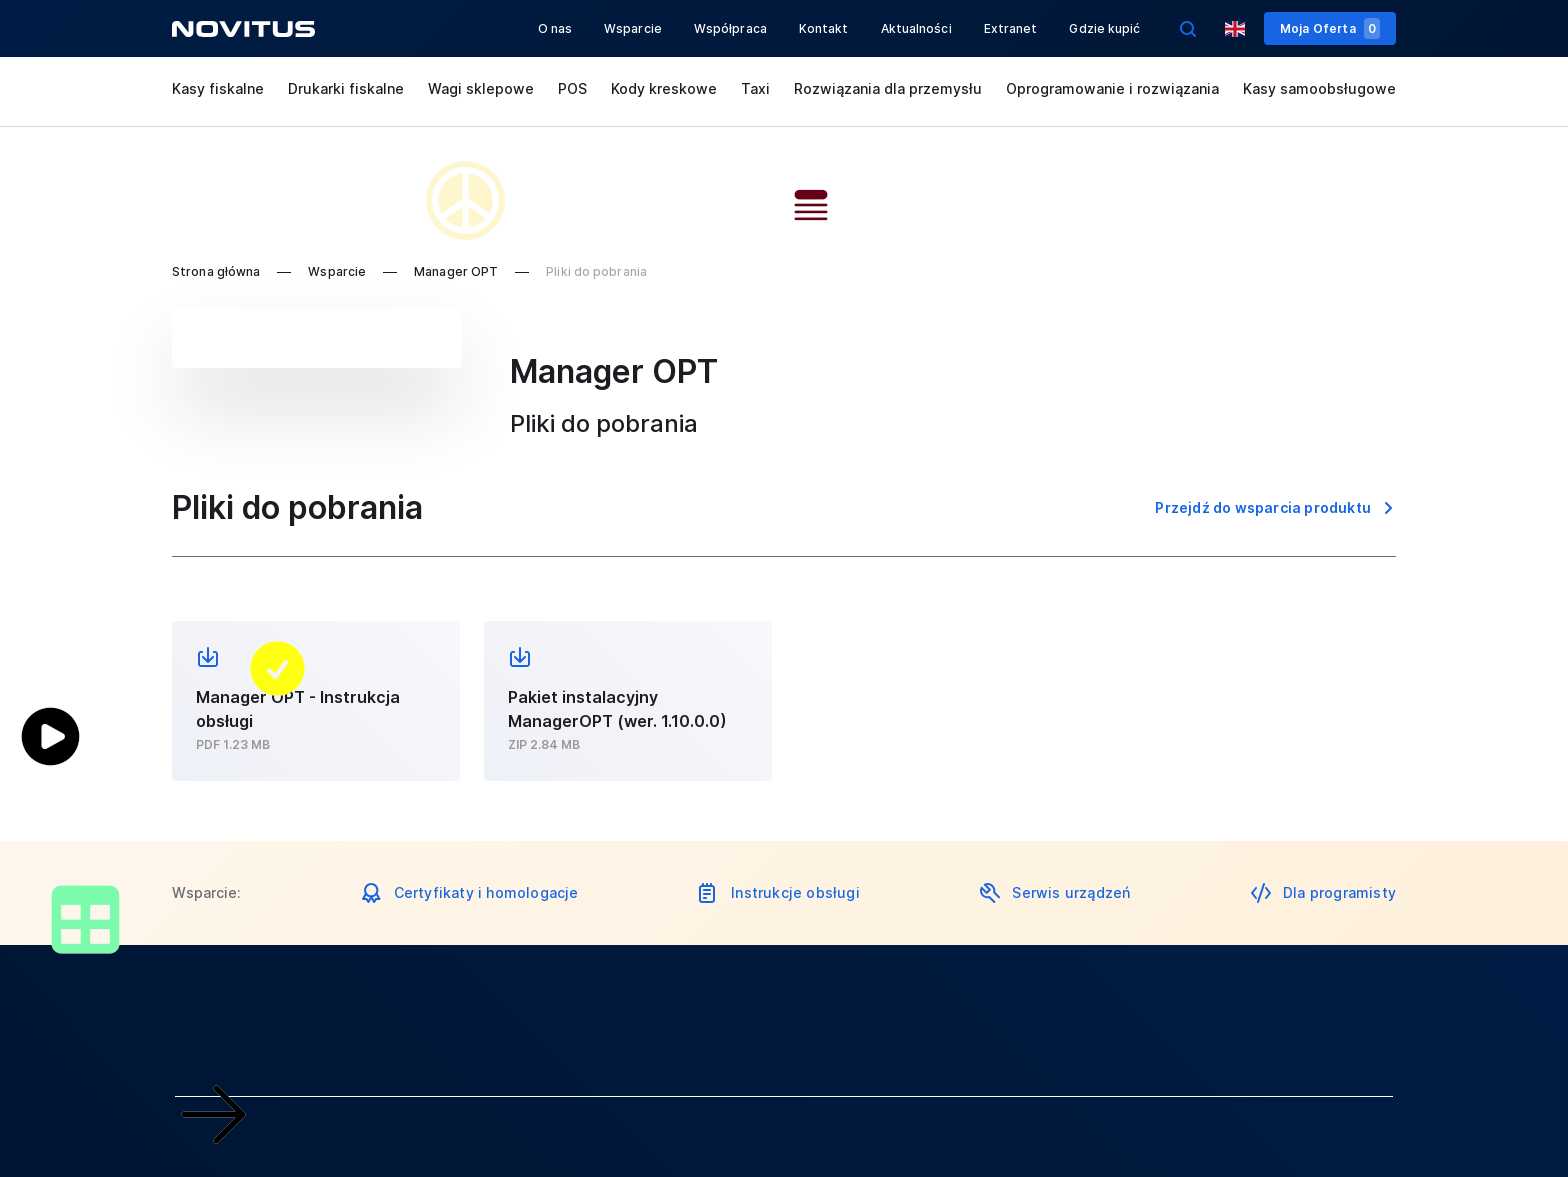 The width and height of the screenshot is (1568, 1177). I want to click on view queue or playlist, so click(811, 205).